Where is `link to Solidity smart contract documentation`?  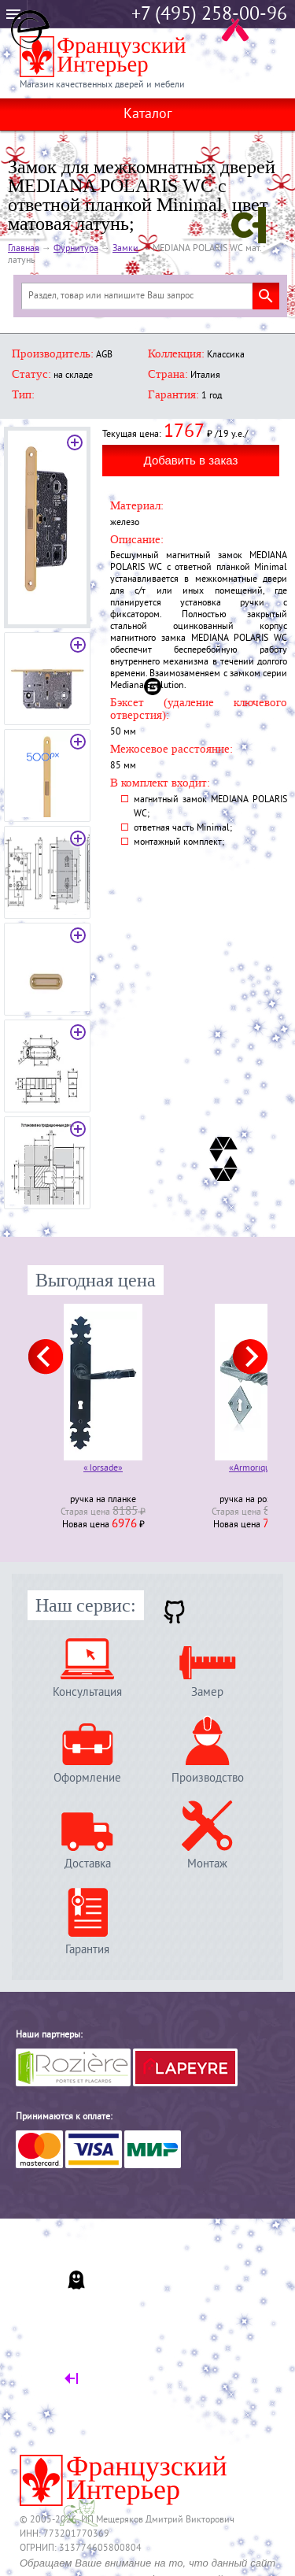
link to Solidity smart contract documentation is located at coordinates (223, 1159).